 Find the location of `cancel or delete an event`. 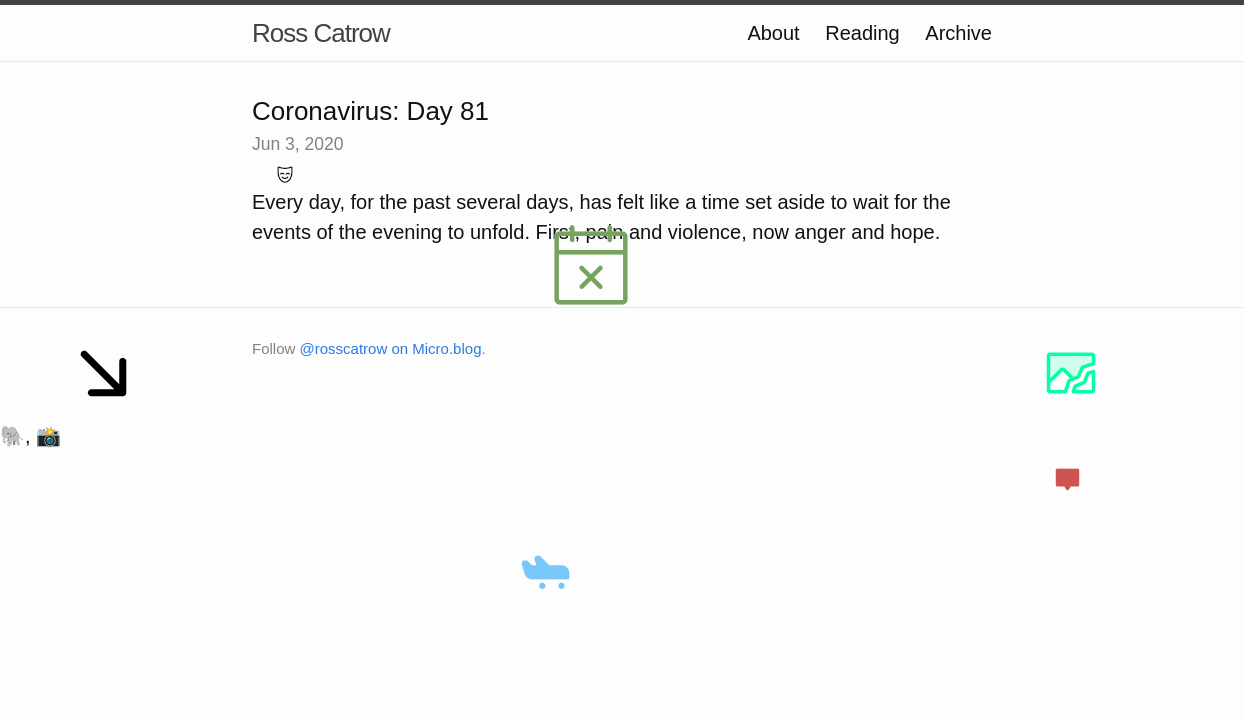

cancel or delete an event is located at coordinates (591, 268).